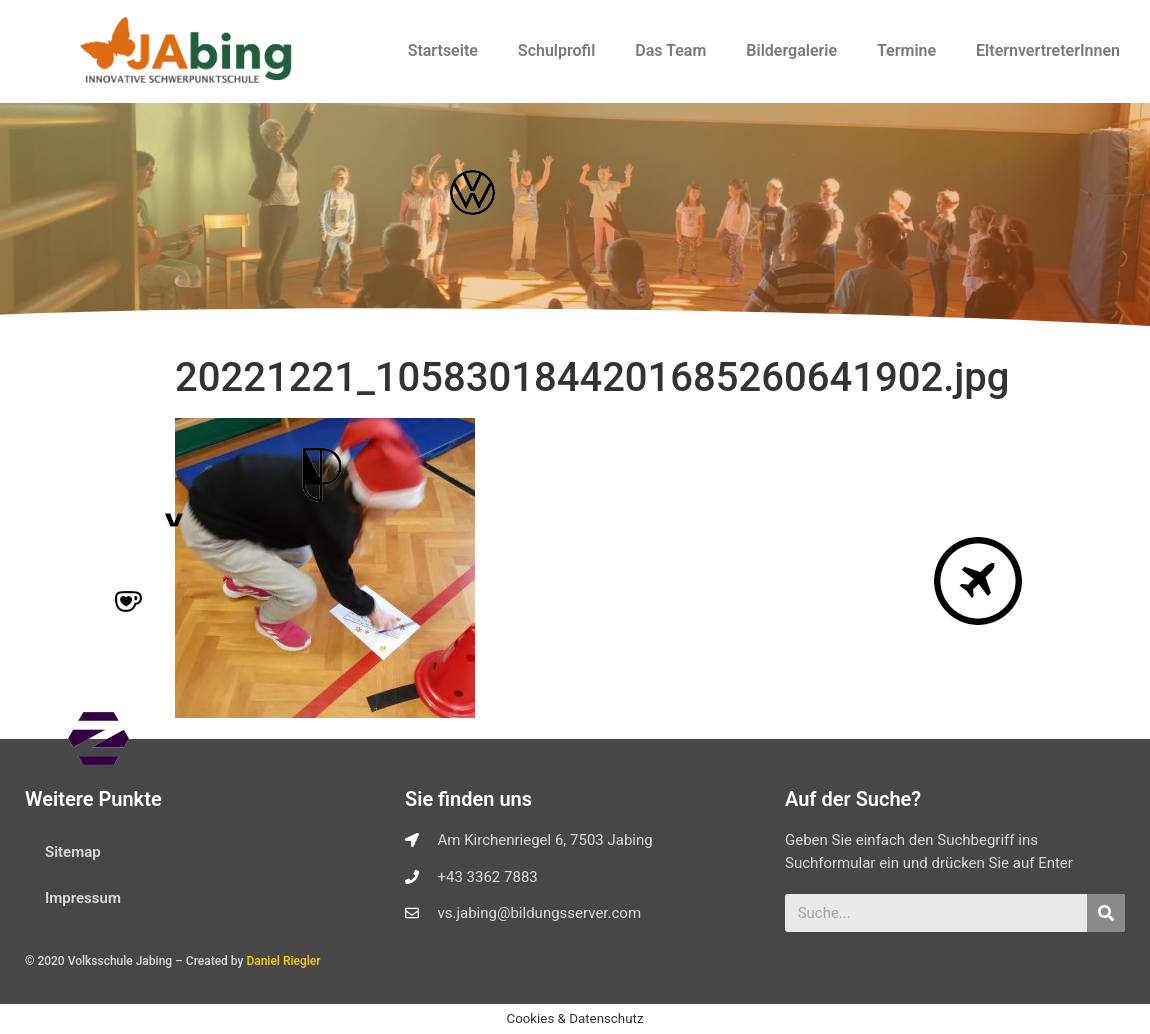 Image resolution: width=1150 pixels, height=1034 pixels. Describe the element at coordinates (98, 738) in the screenshot. I see `zorin os logo` at that location.